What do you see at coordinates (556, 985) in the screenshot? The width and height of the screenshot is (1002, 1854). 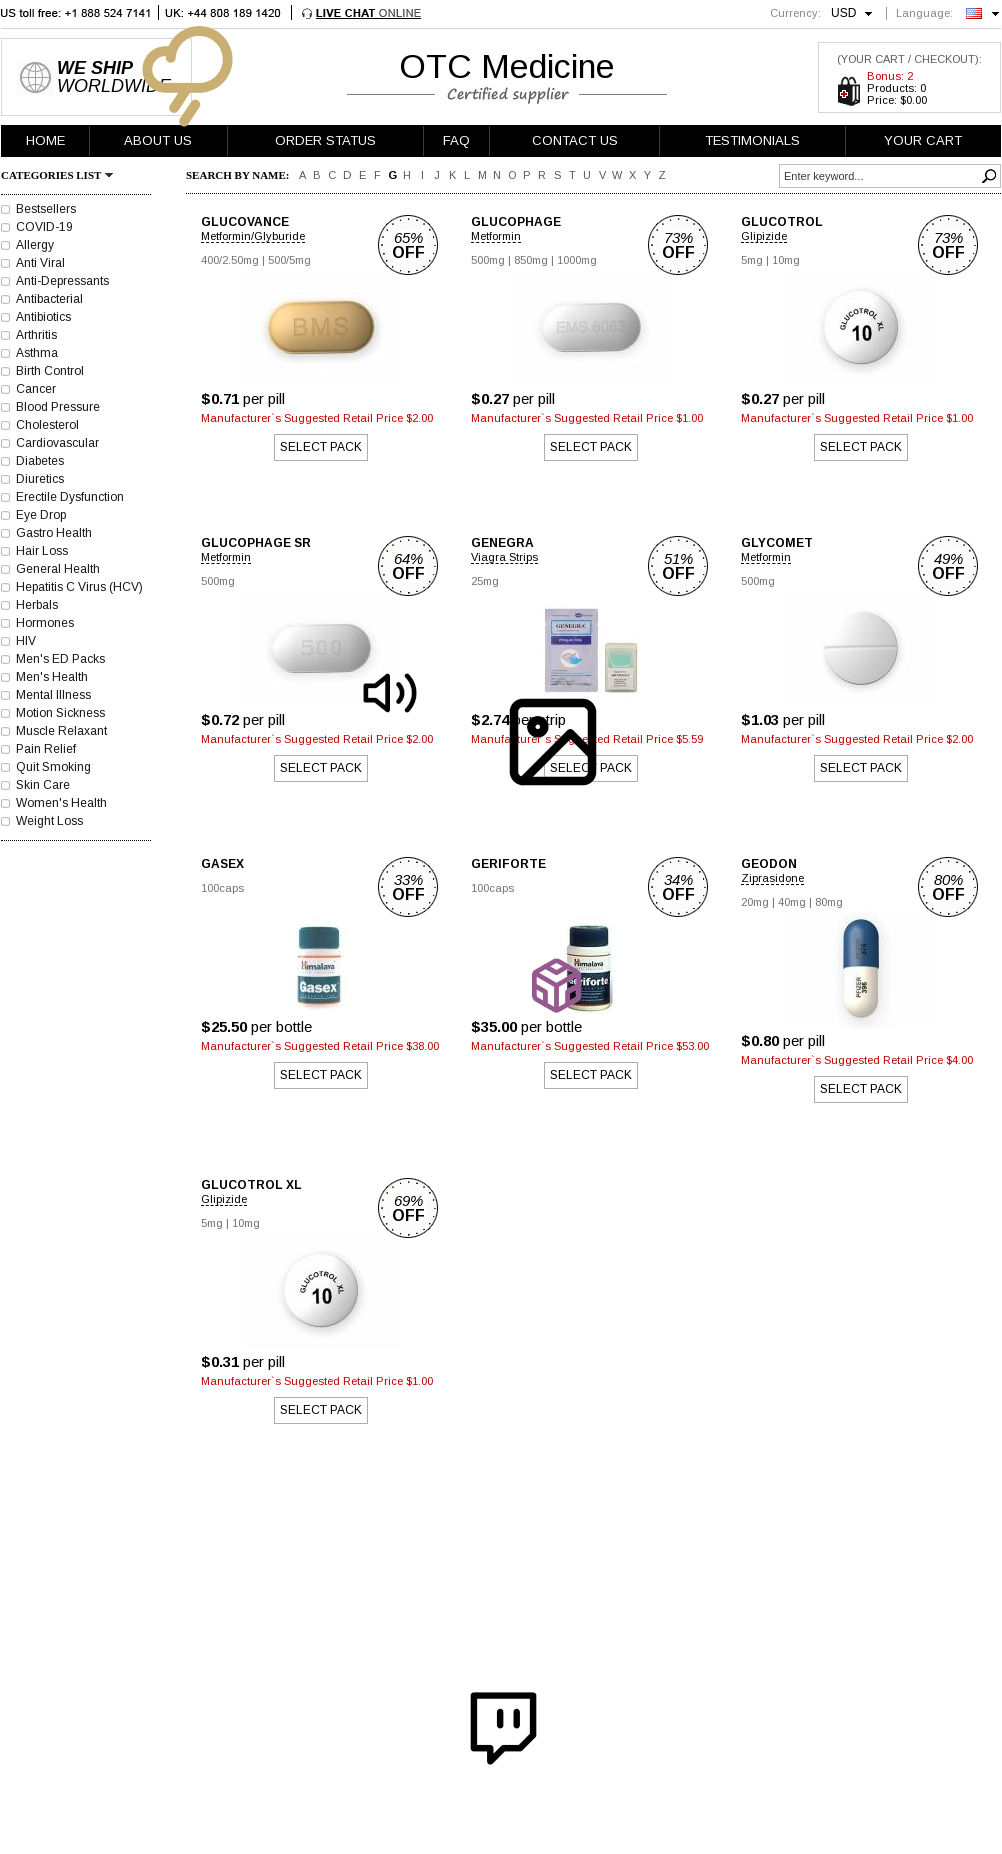 I see `open codesandbox development environment` at bounding box center [556, 985].